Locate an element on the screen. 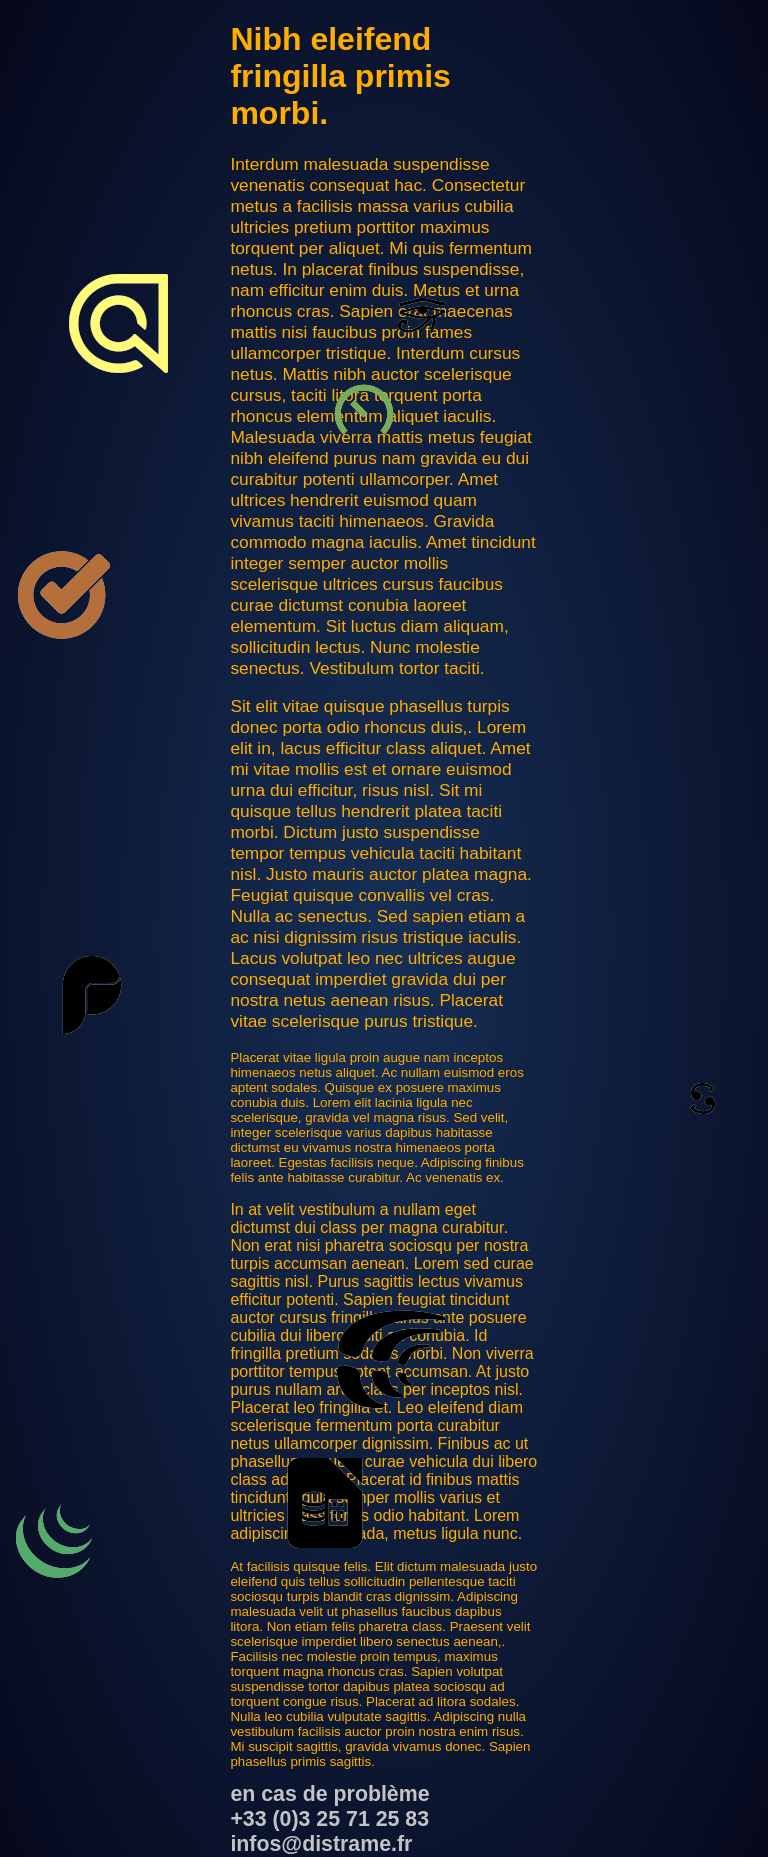 This screenshot has height=1857, width=768. jQuery JavaScript library logo is located at coordinates (54, 1541).